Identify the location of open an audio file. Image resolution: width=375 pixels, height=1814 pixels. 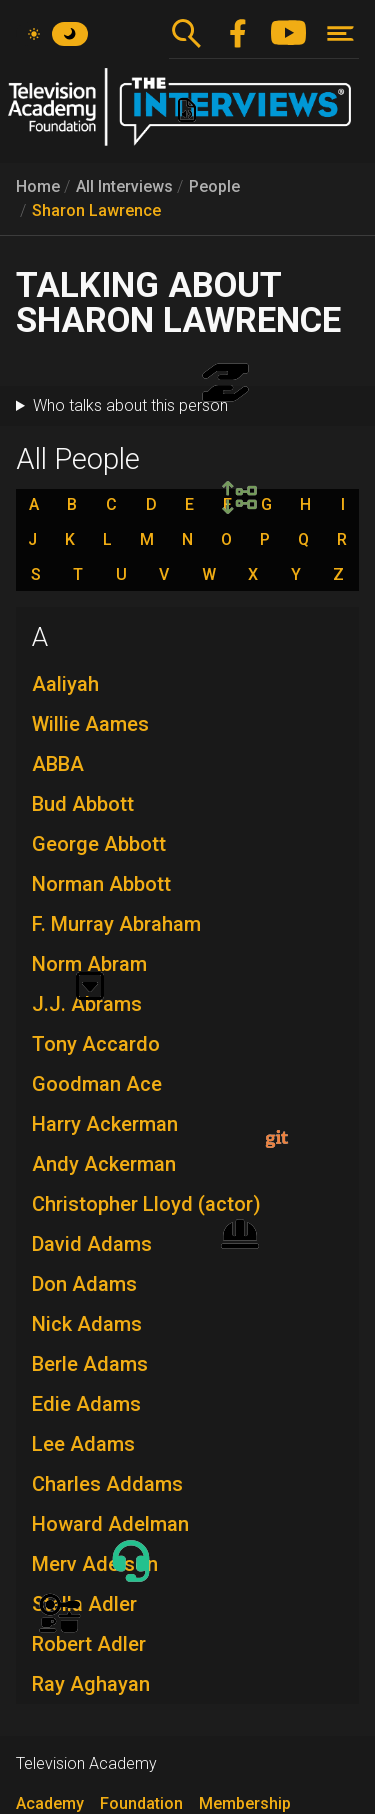
(187, 110).